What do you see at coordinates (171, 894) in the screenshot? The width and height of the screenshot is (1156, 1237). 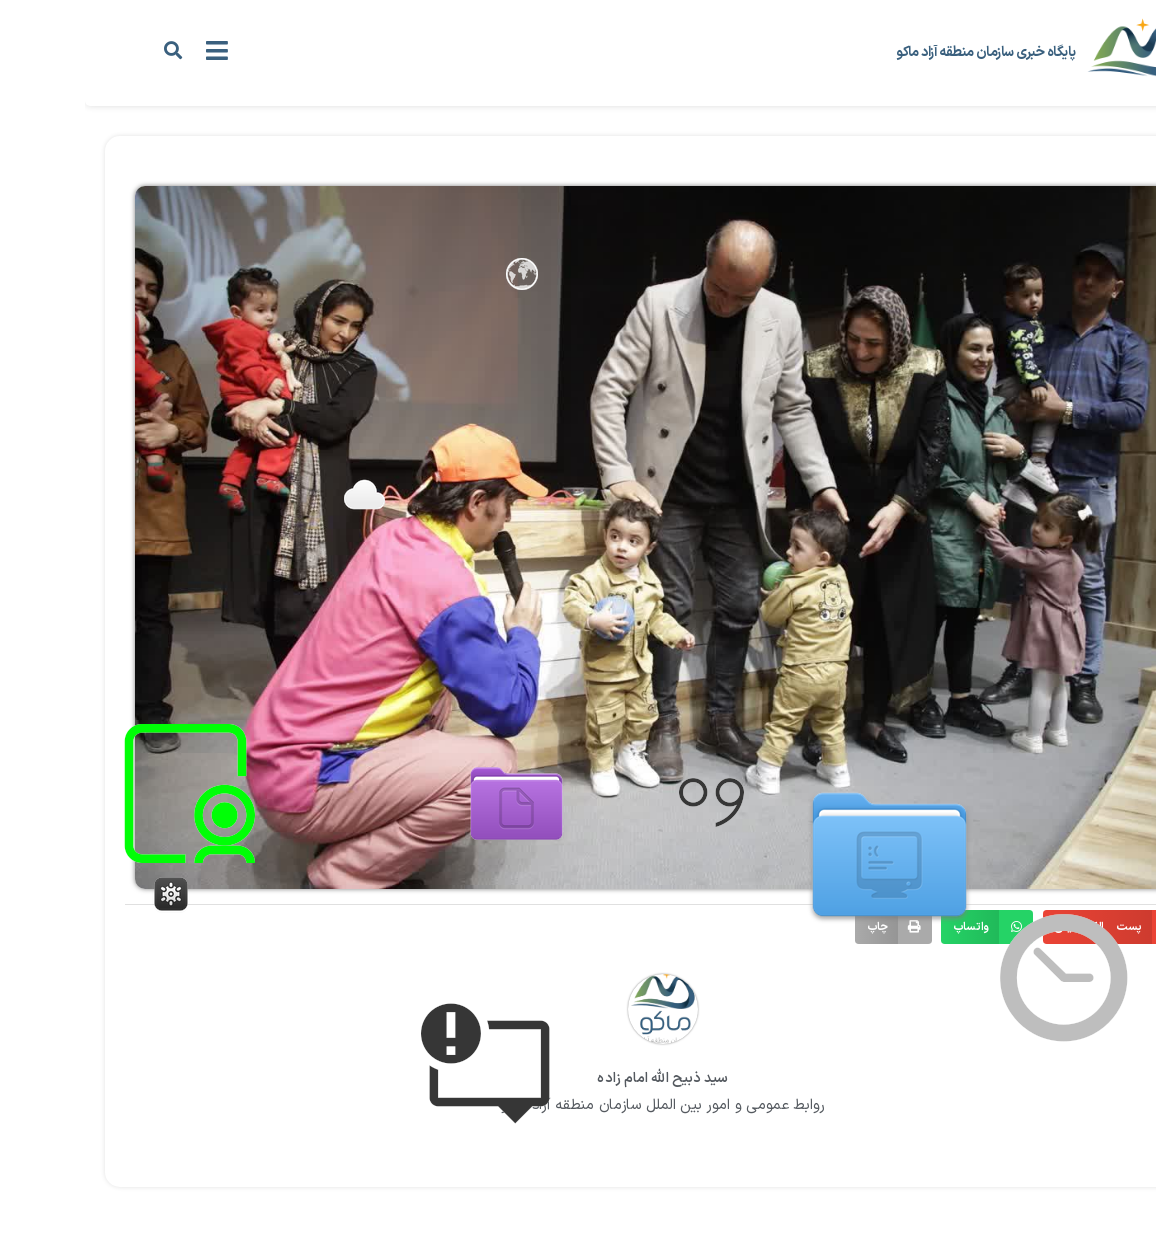 I see `open gnome mines game` at bounding box center [171, 894].